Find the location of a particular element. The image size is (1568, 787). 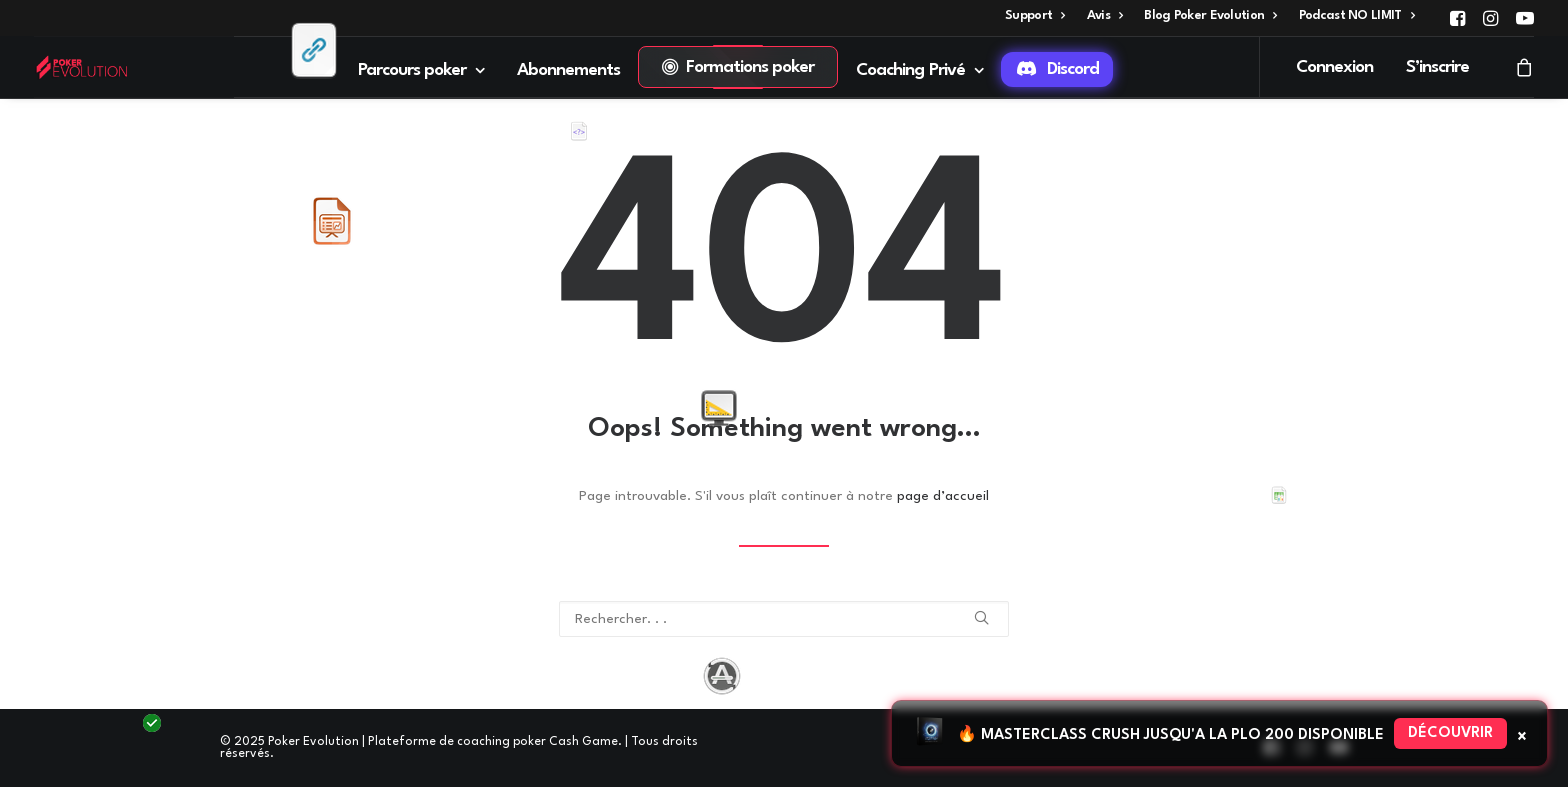

open a presentation file is located at coordinates (332, 221).